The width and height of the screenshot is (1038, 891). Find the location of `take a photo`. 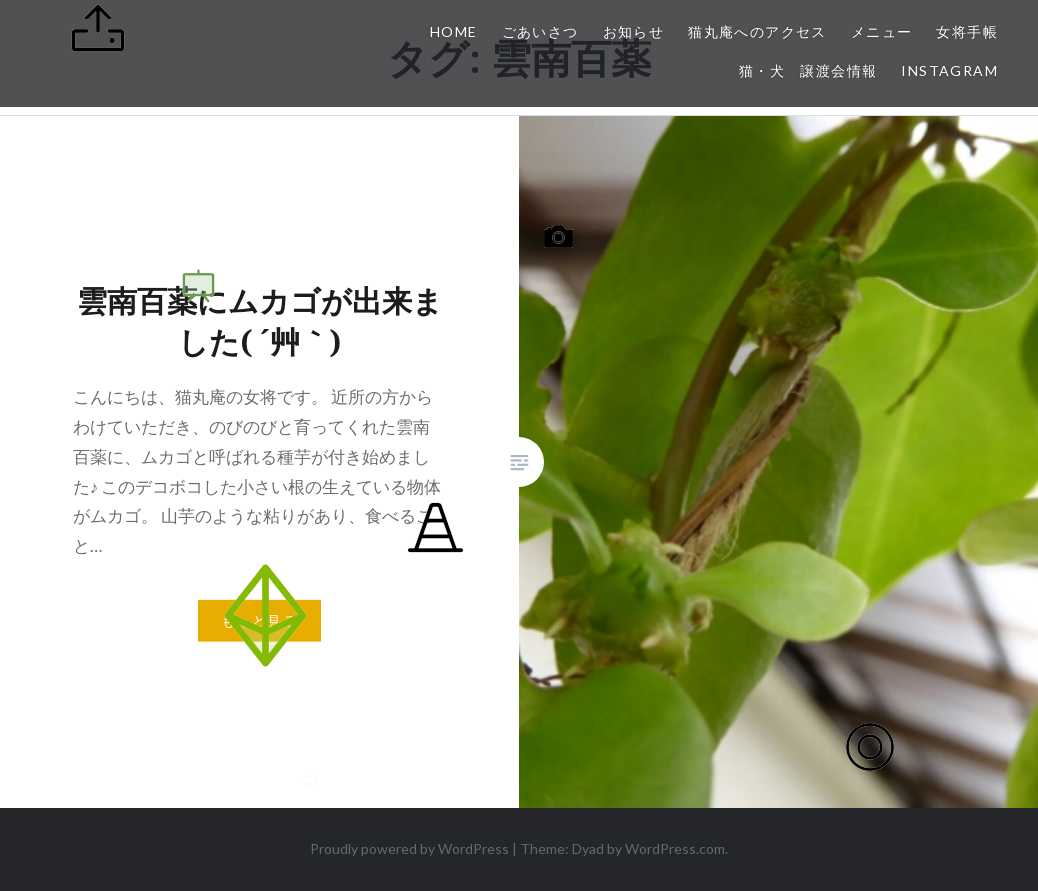

take a photo is located at coordinates (558, 236).